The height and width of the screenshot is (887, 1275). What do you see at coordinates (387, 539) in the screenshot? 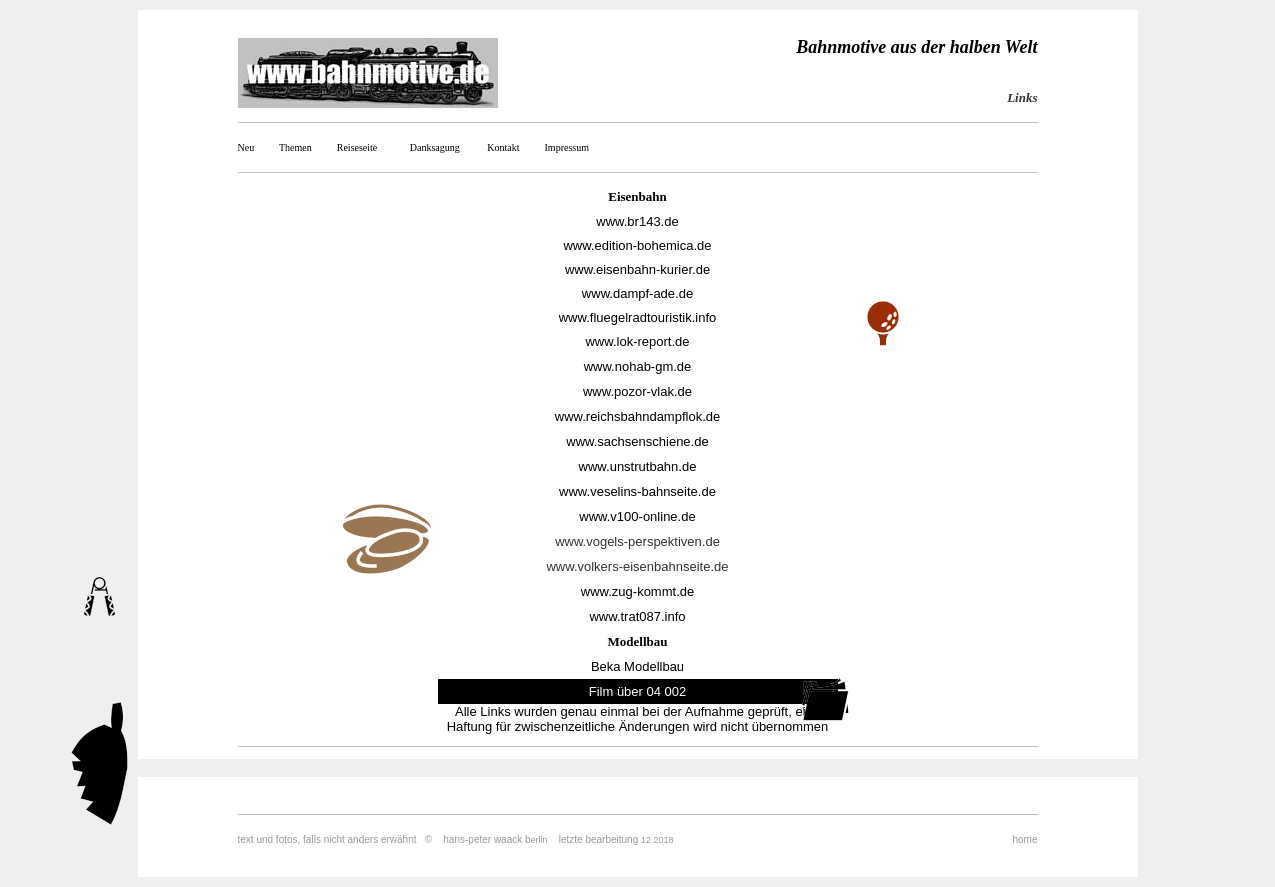
I see `indicates seafood or shellfish category` at bounding box center [387, 539].